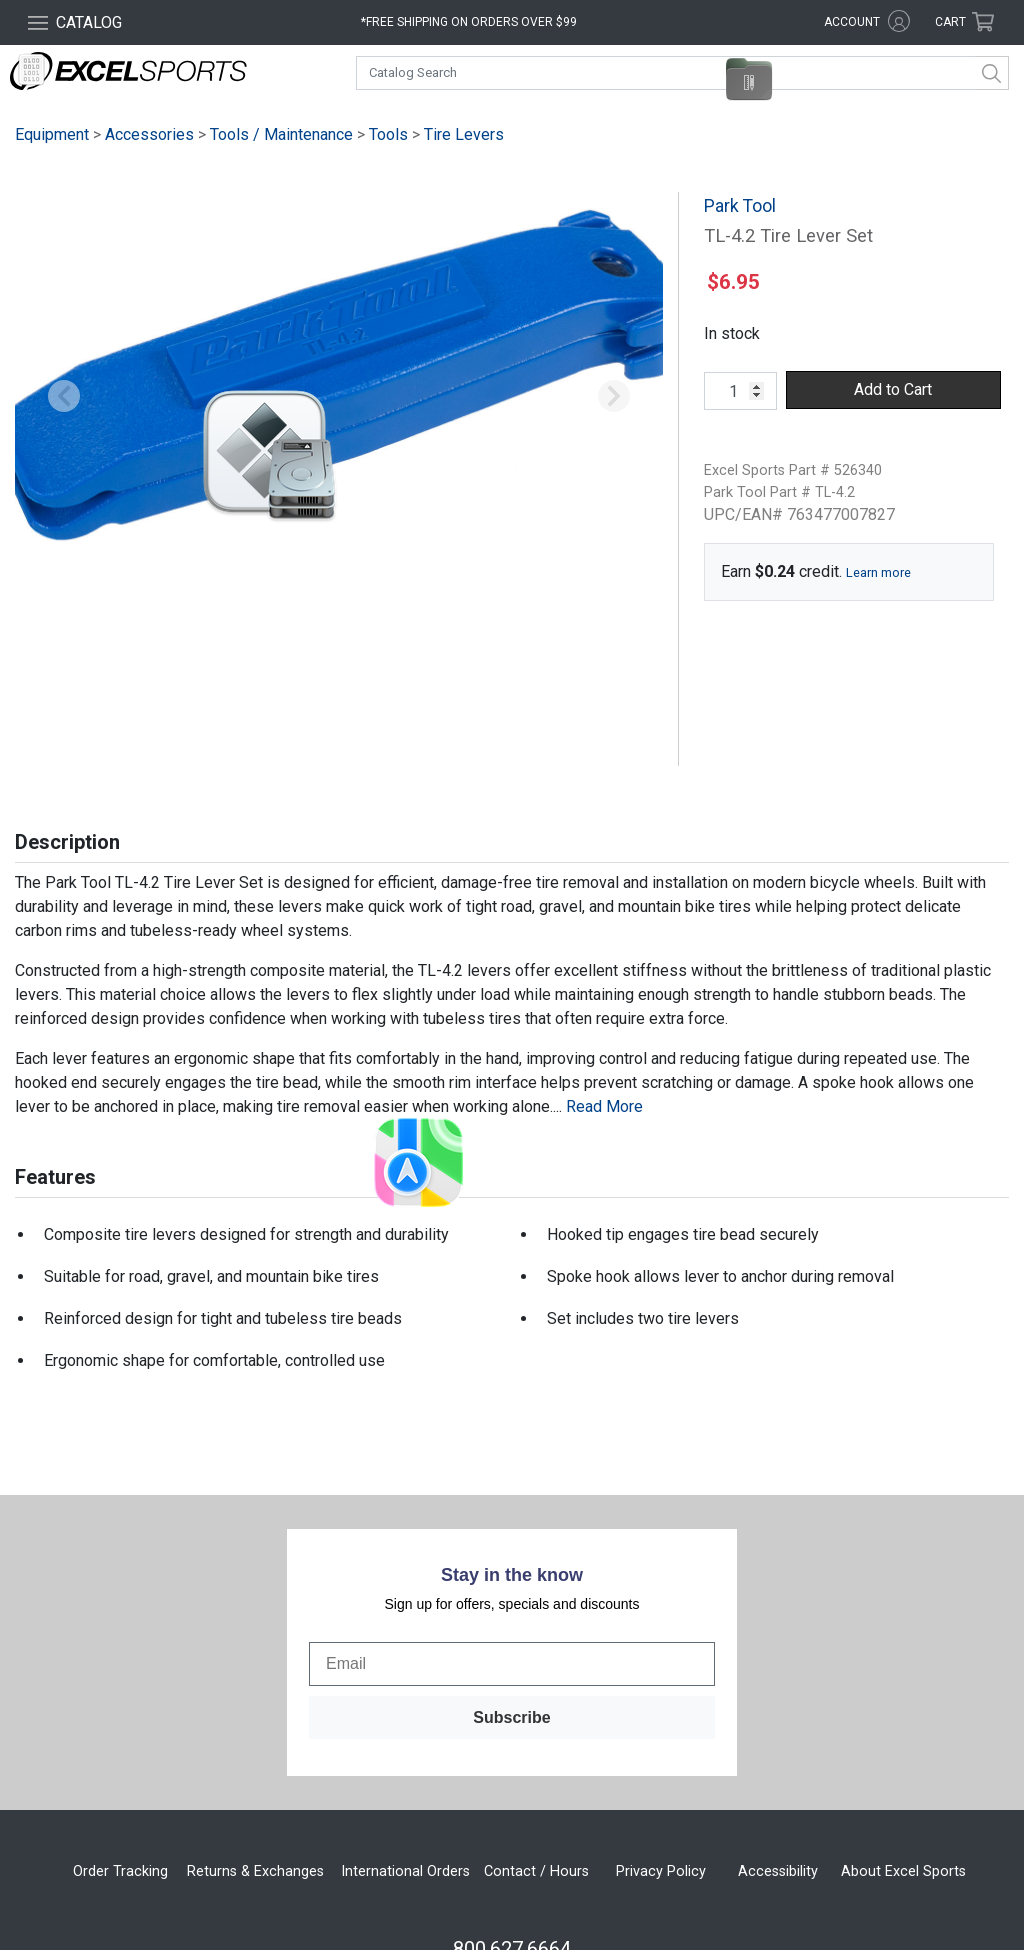 The height and width of the screenshot is (1950, 1024). Describe the element at coordinates (31, 69) in the screenshot. I see `indicates a binary or executable file type` at that location.